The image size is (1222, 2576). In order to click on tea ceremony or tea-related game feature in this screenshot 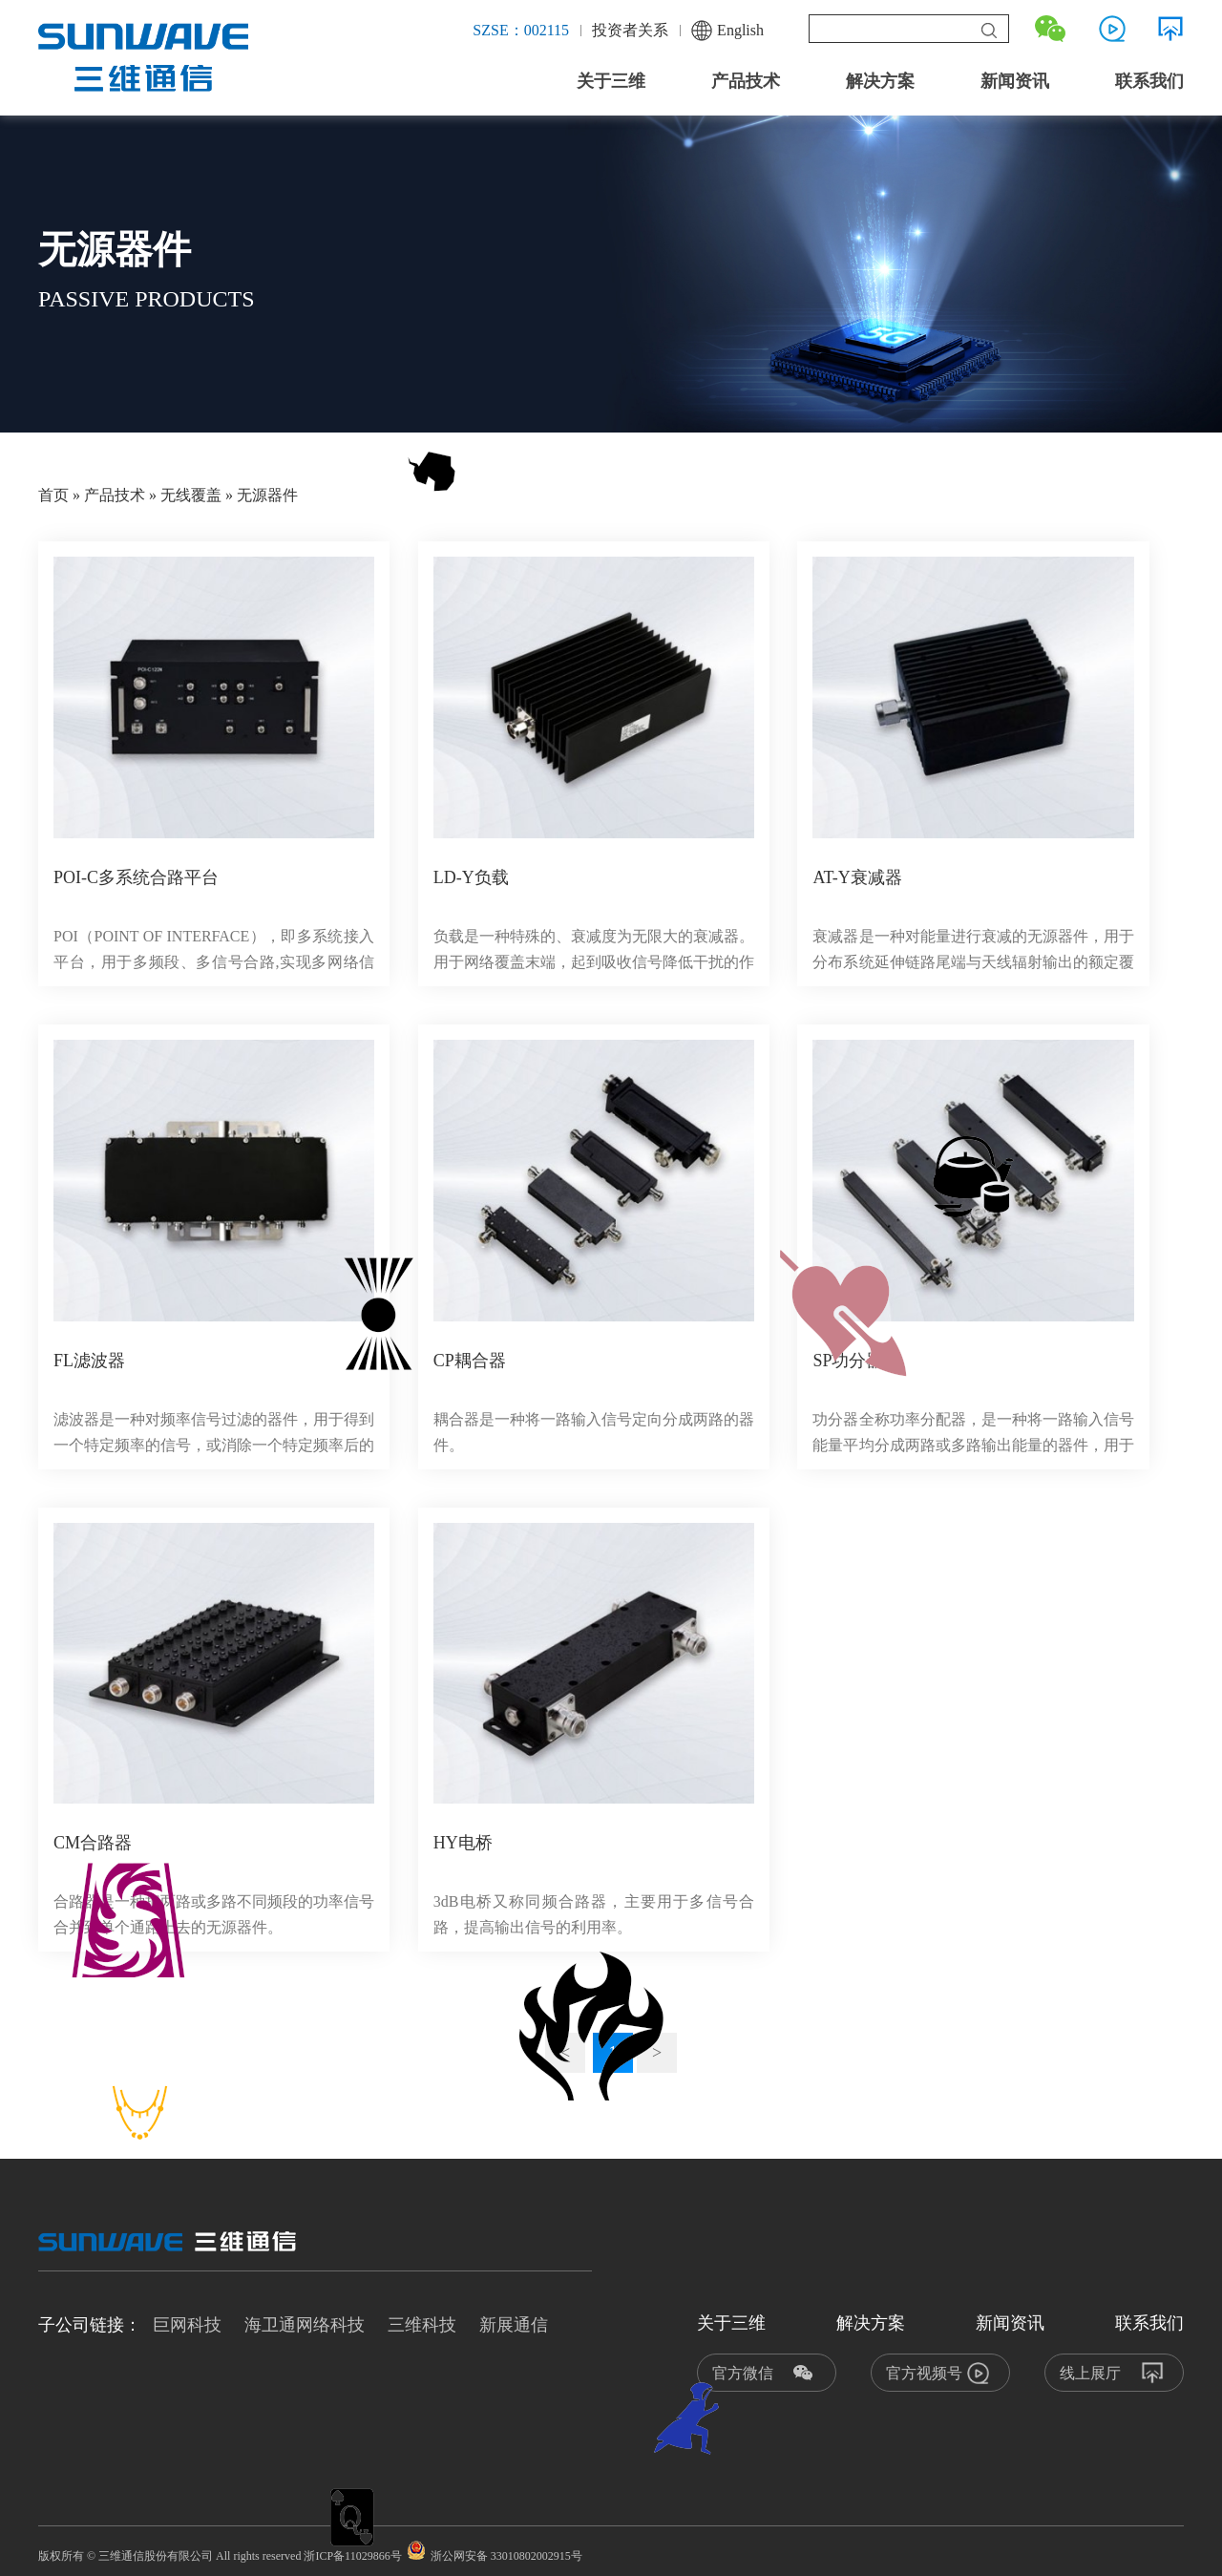, I will do `click(973, 1176)`.